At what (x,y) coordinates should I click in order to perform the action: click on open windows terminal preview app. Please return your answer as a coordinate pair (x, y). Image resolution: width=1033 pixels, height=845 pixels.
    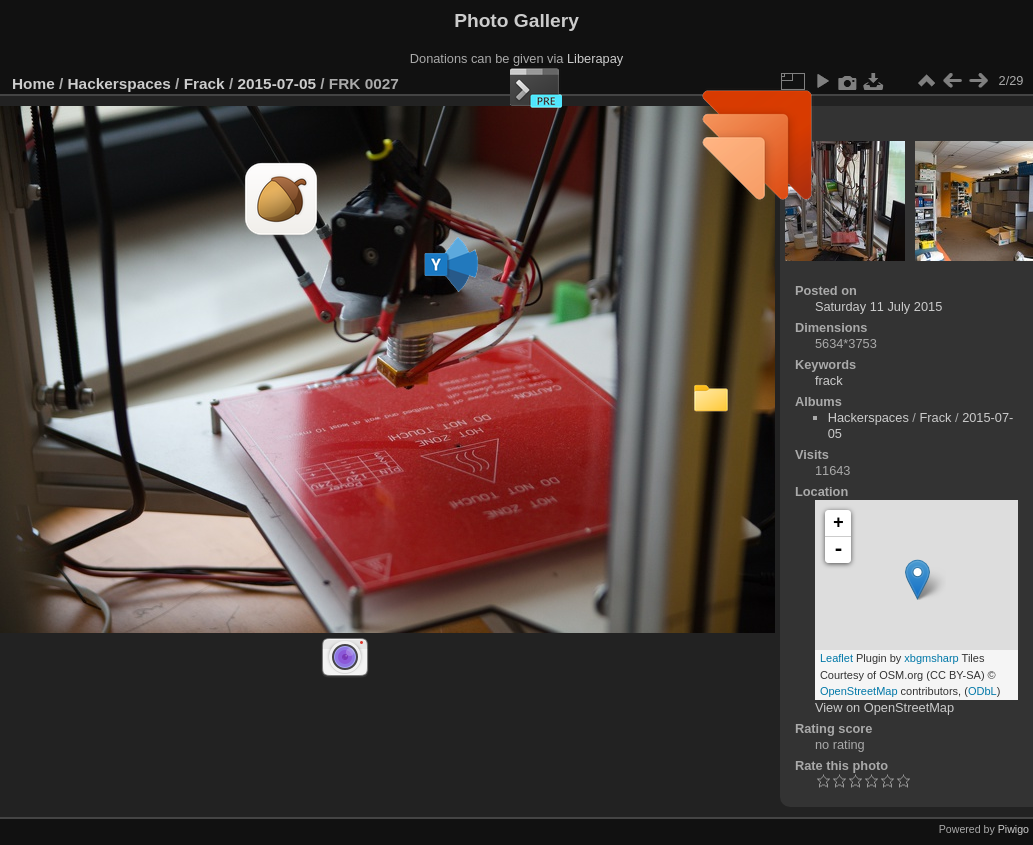
    Looking at the image, I should click on (536, 87).